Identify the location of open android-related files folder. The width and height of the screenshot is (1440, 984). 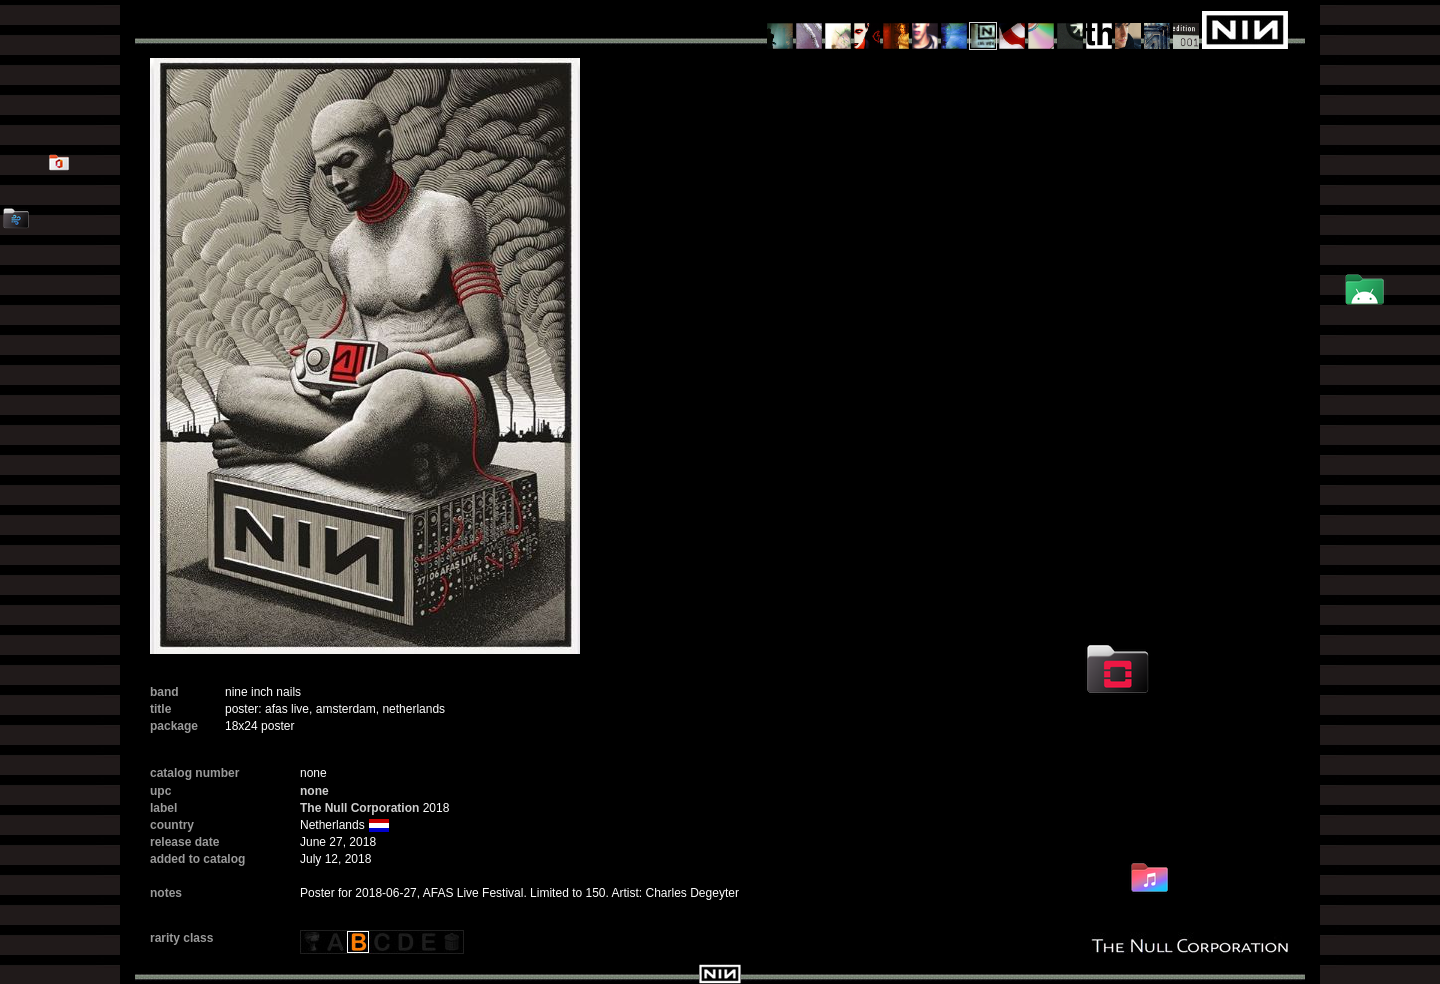
(1364, 290).